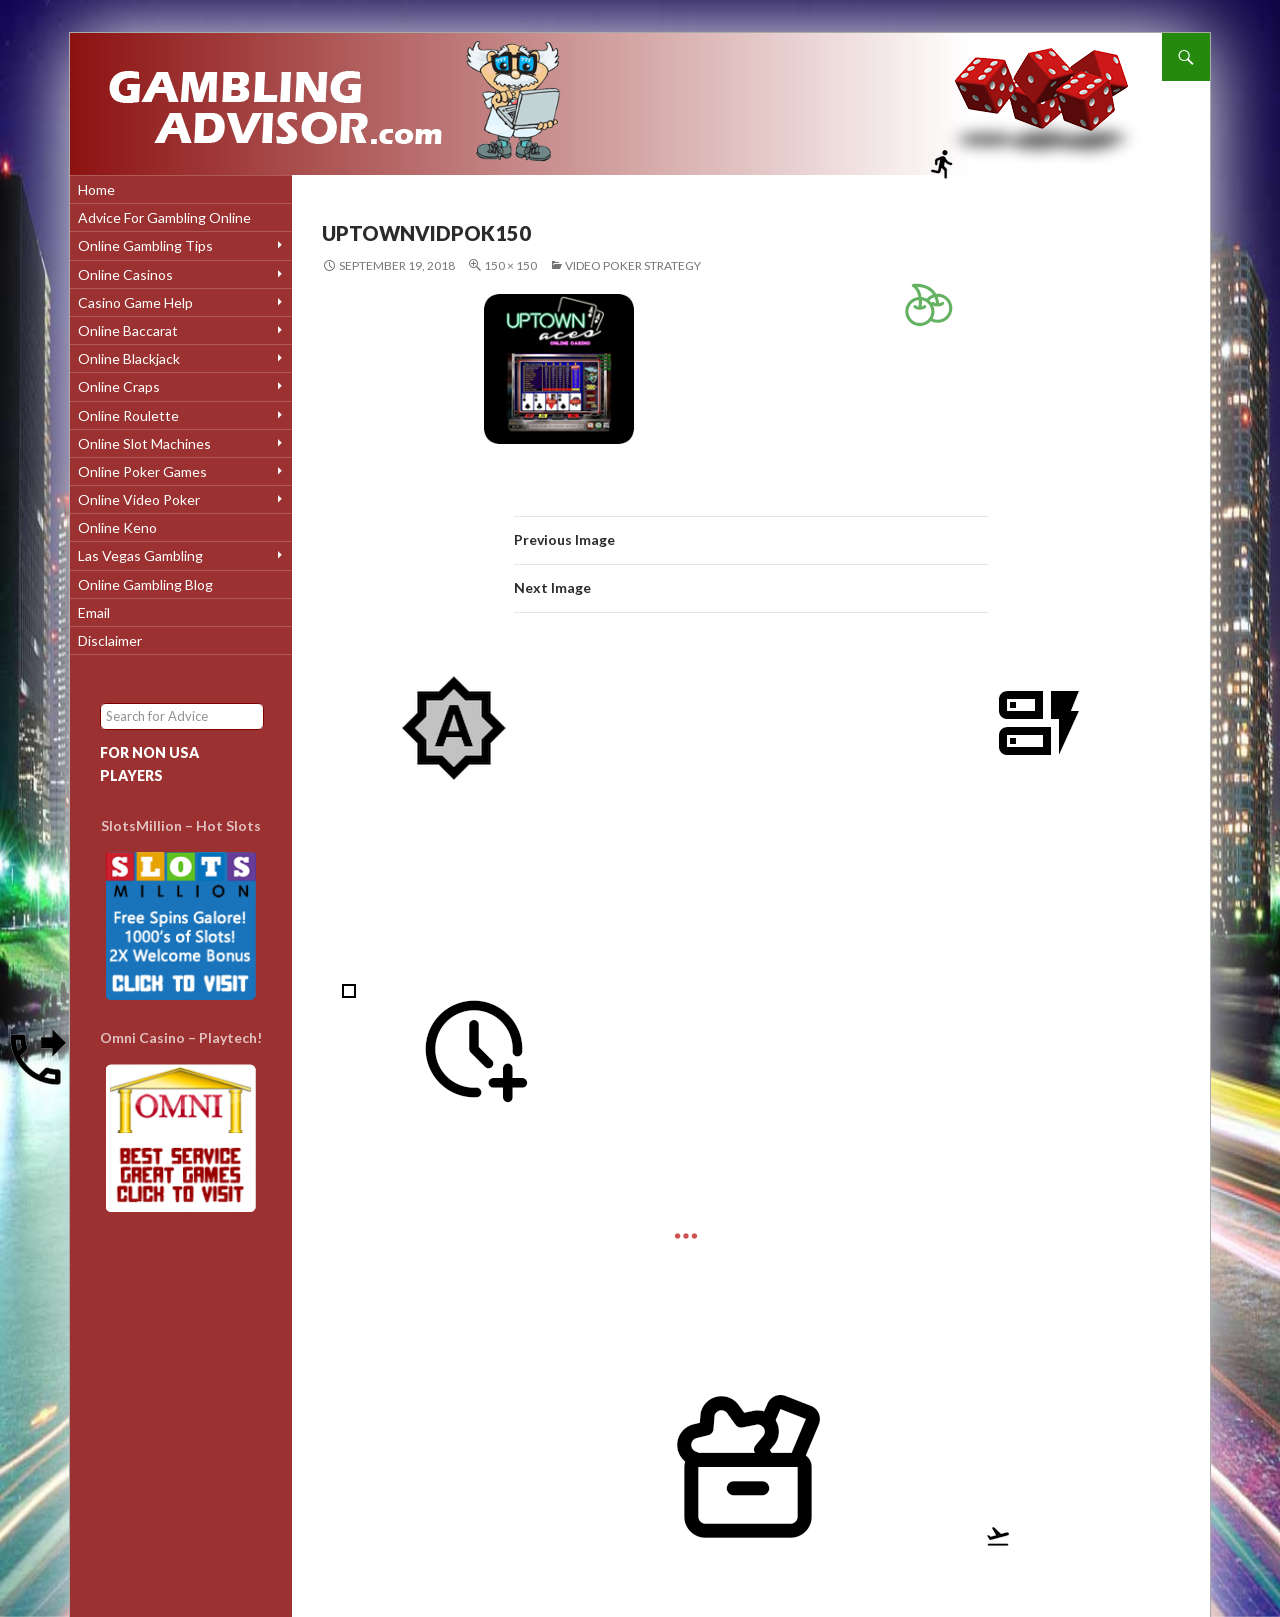 The height and width of the screenshot is (1617, 1280). Describe the element at coordinates (686, 1236) in the screenshot. I see `access more options or actions` at that location.